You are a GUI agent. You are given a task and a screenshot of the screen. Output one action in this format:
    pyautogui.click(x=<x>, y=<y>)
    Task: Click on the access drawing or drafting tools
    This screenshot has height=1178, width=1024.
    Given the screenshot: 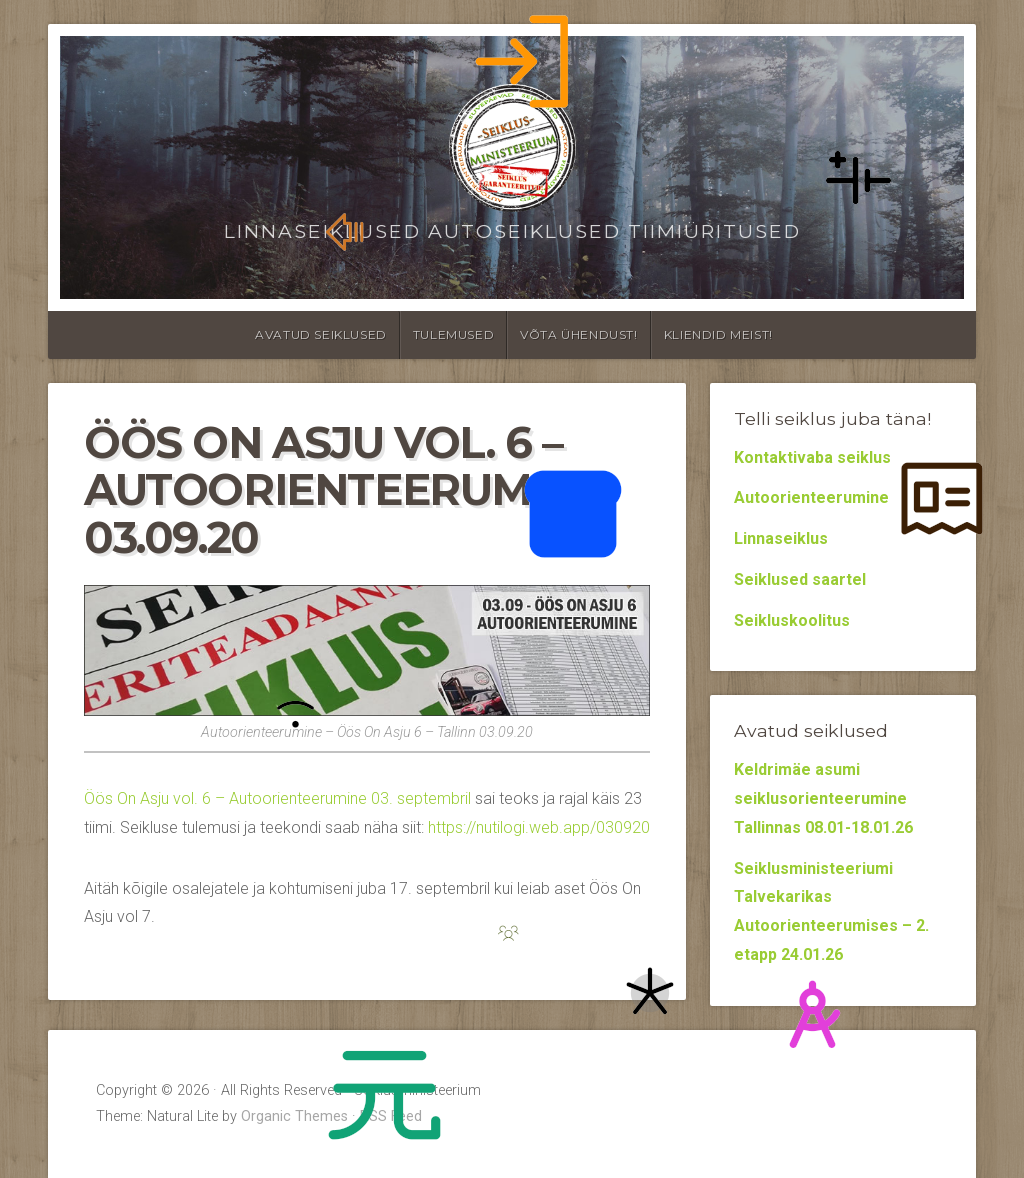 What is the action you would take?
    pyautogui.click(x=812, y=1015)
    